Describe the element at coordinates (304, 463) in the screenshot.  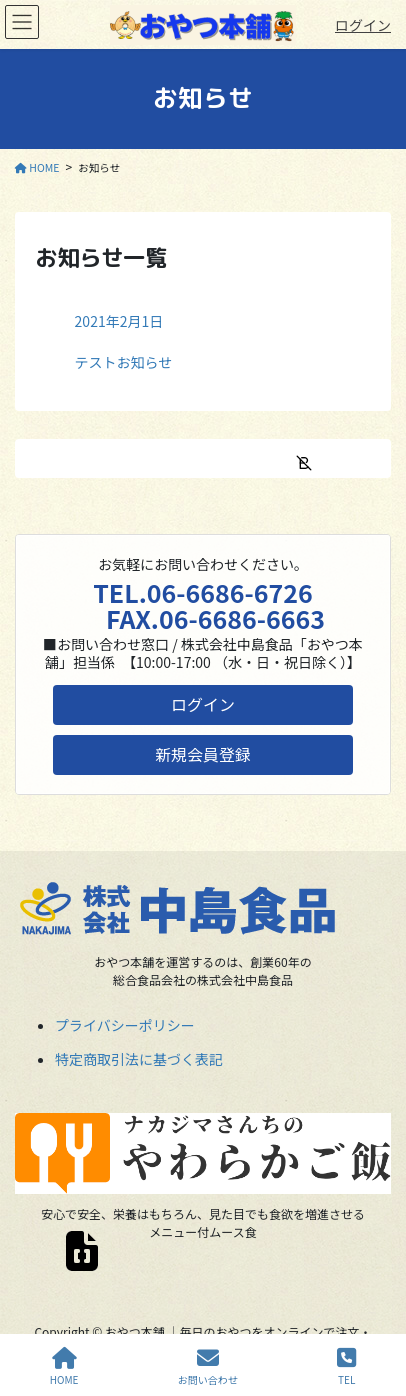
I see `disable bold text formatting` at that location.